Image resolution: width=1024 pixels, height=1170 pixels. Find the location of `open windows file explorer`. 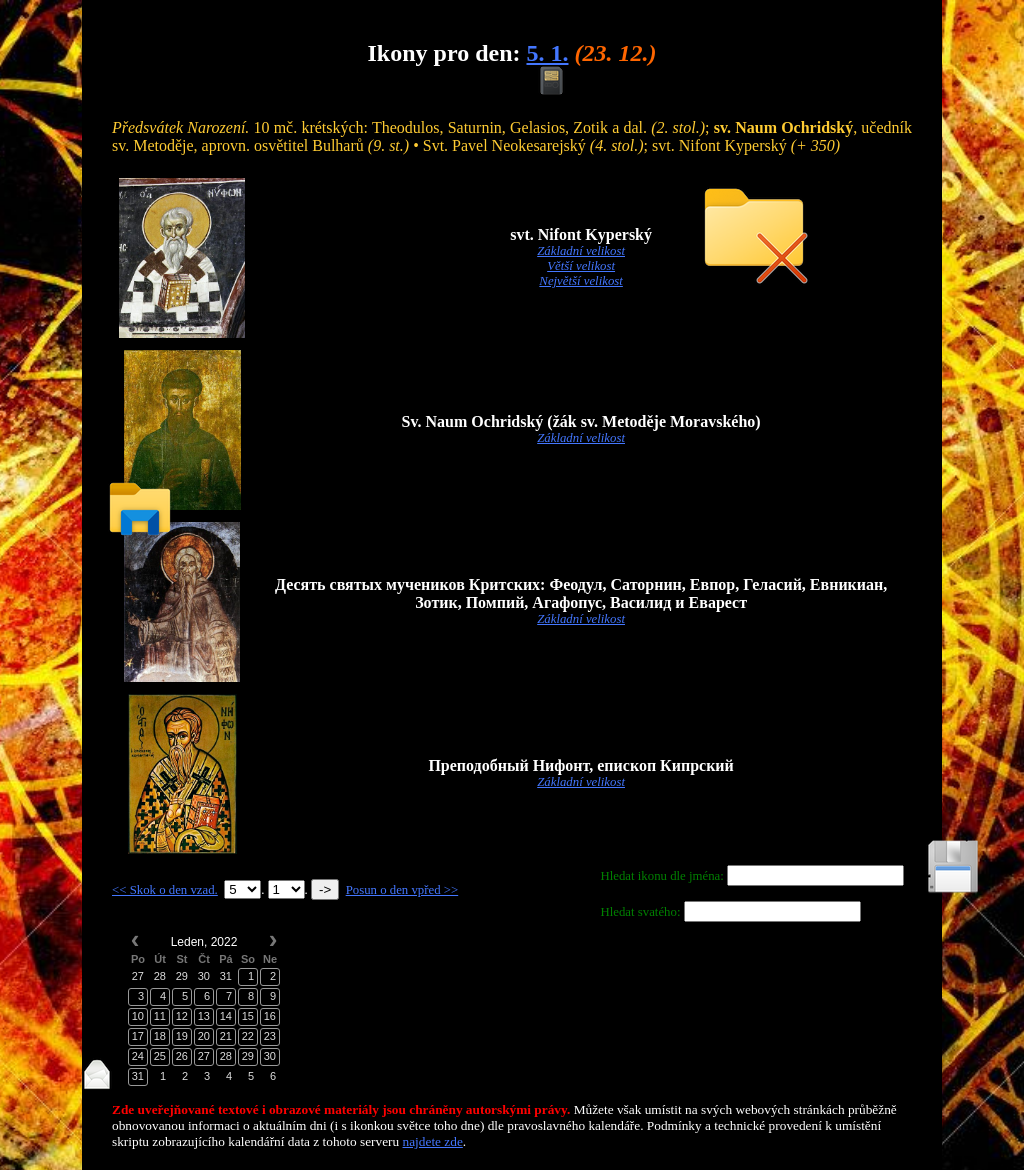

open windows file explorer is located at coordinates (140, 508).